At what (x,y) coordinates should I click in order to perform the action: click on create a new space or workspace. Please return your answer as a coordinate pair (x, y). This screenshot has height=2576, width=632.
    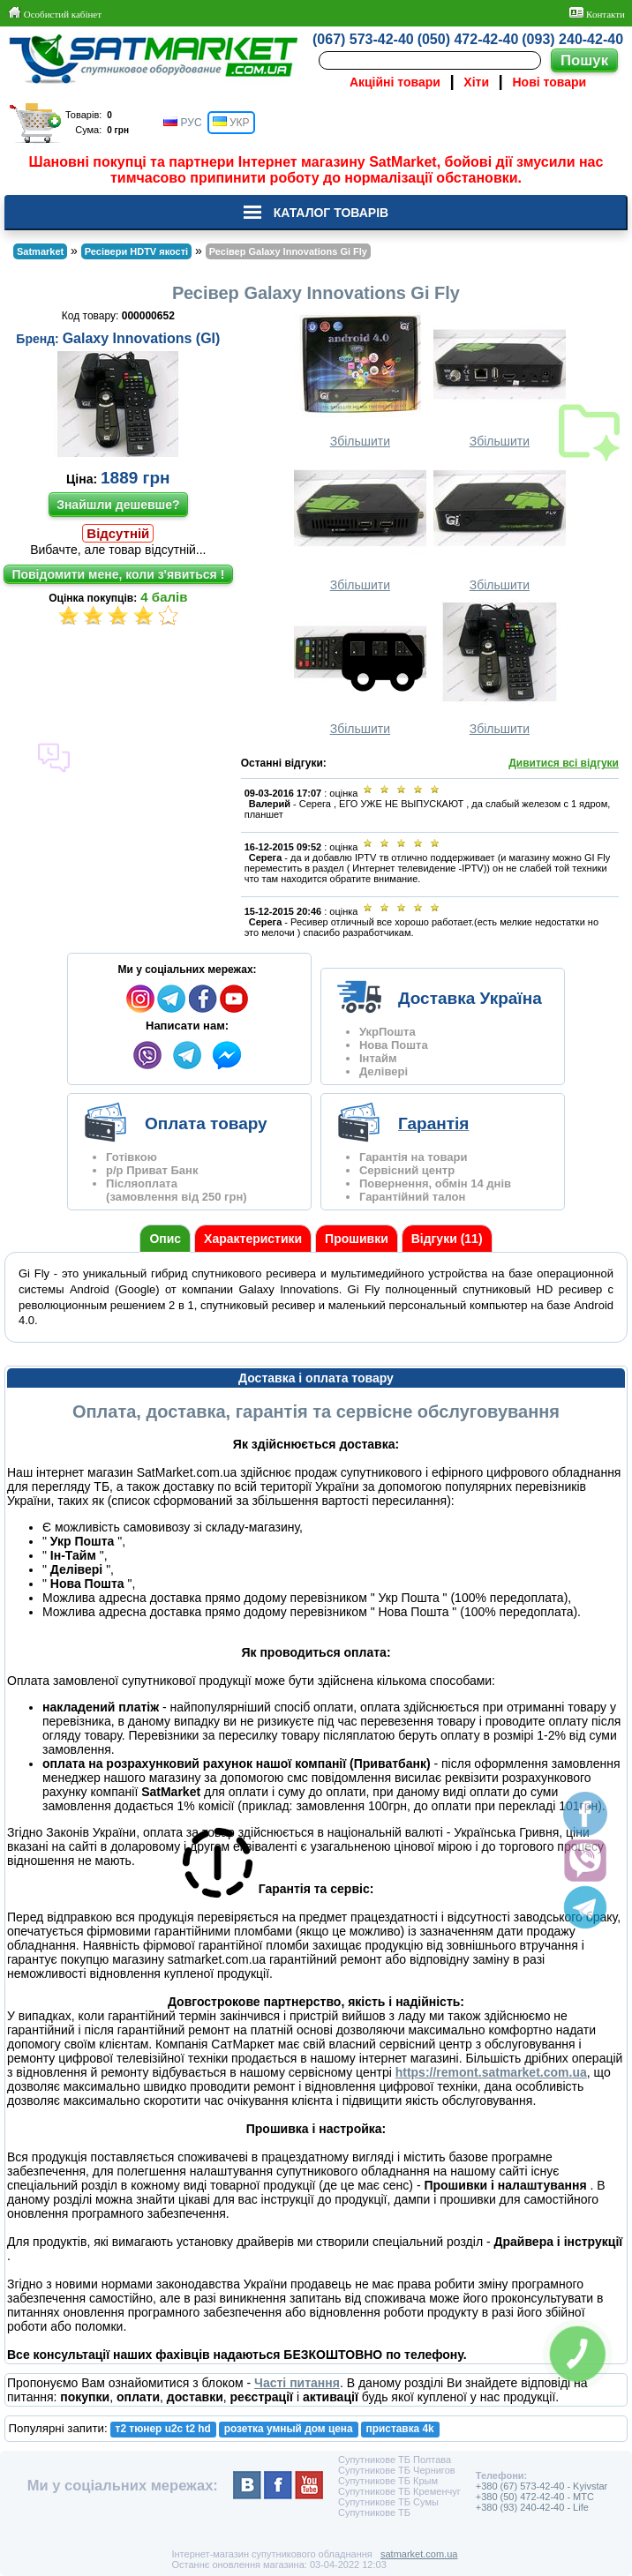
    Looking at the image, I should click on (589, 431).